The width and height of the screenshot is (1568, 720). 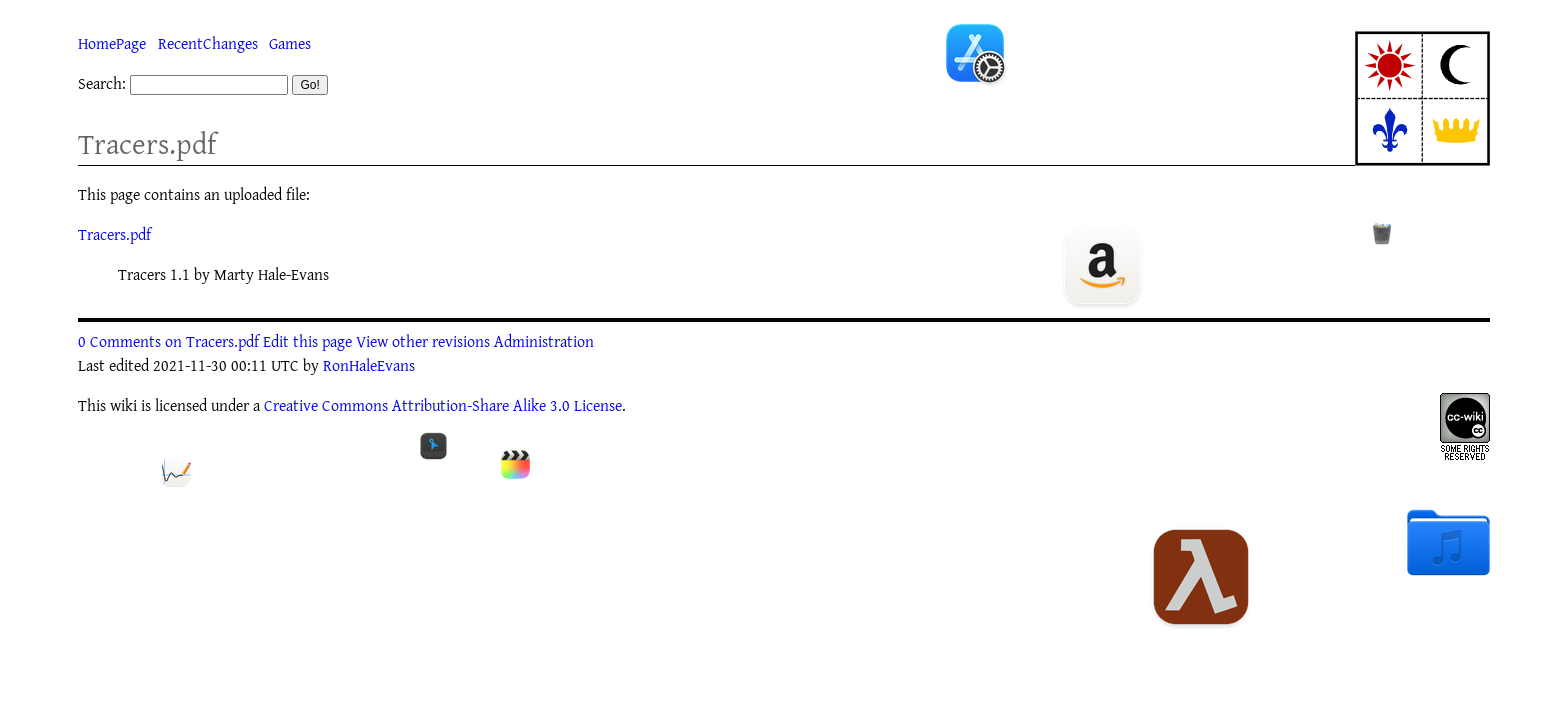 I want to click on launch half-life: alyx game, so click(x=1201, y=577).